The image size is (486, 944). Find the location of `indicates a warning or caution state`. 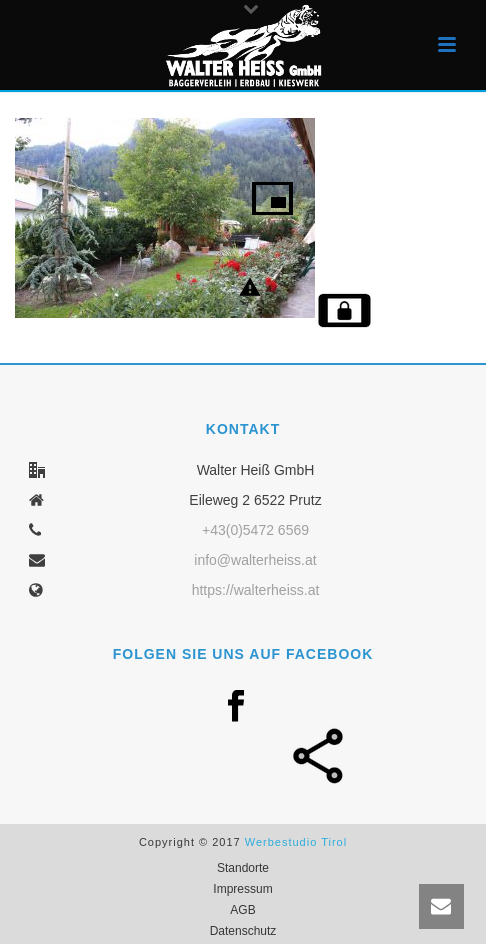

indicates a warning or caution state is located at coordinates (250, 287).